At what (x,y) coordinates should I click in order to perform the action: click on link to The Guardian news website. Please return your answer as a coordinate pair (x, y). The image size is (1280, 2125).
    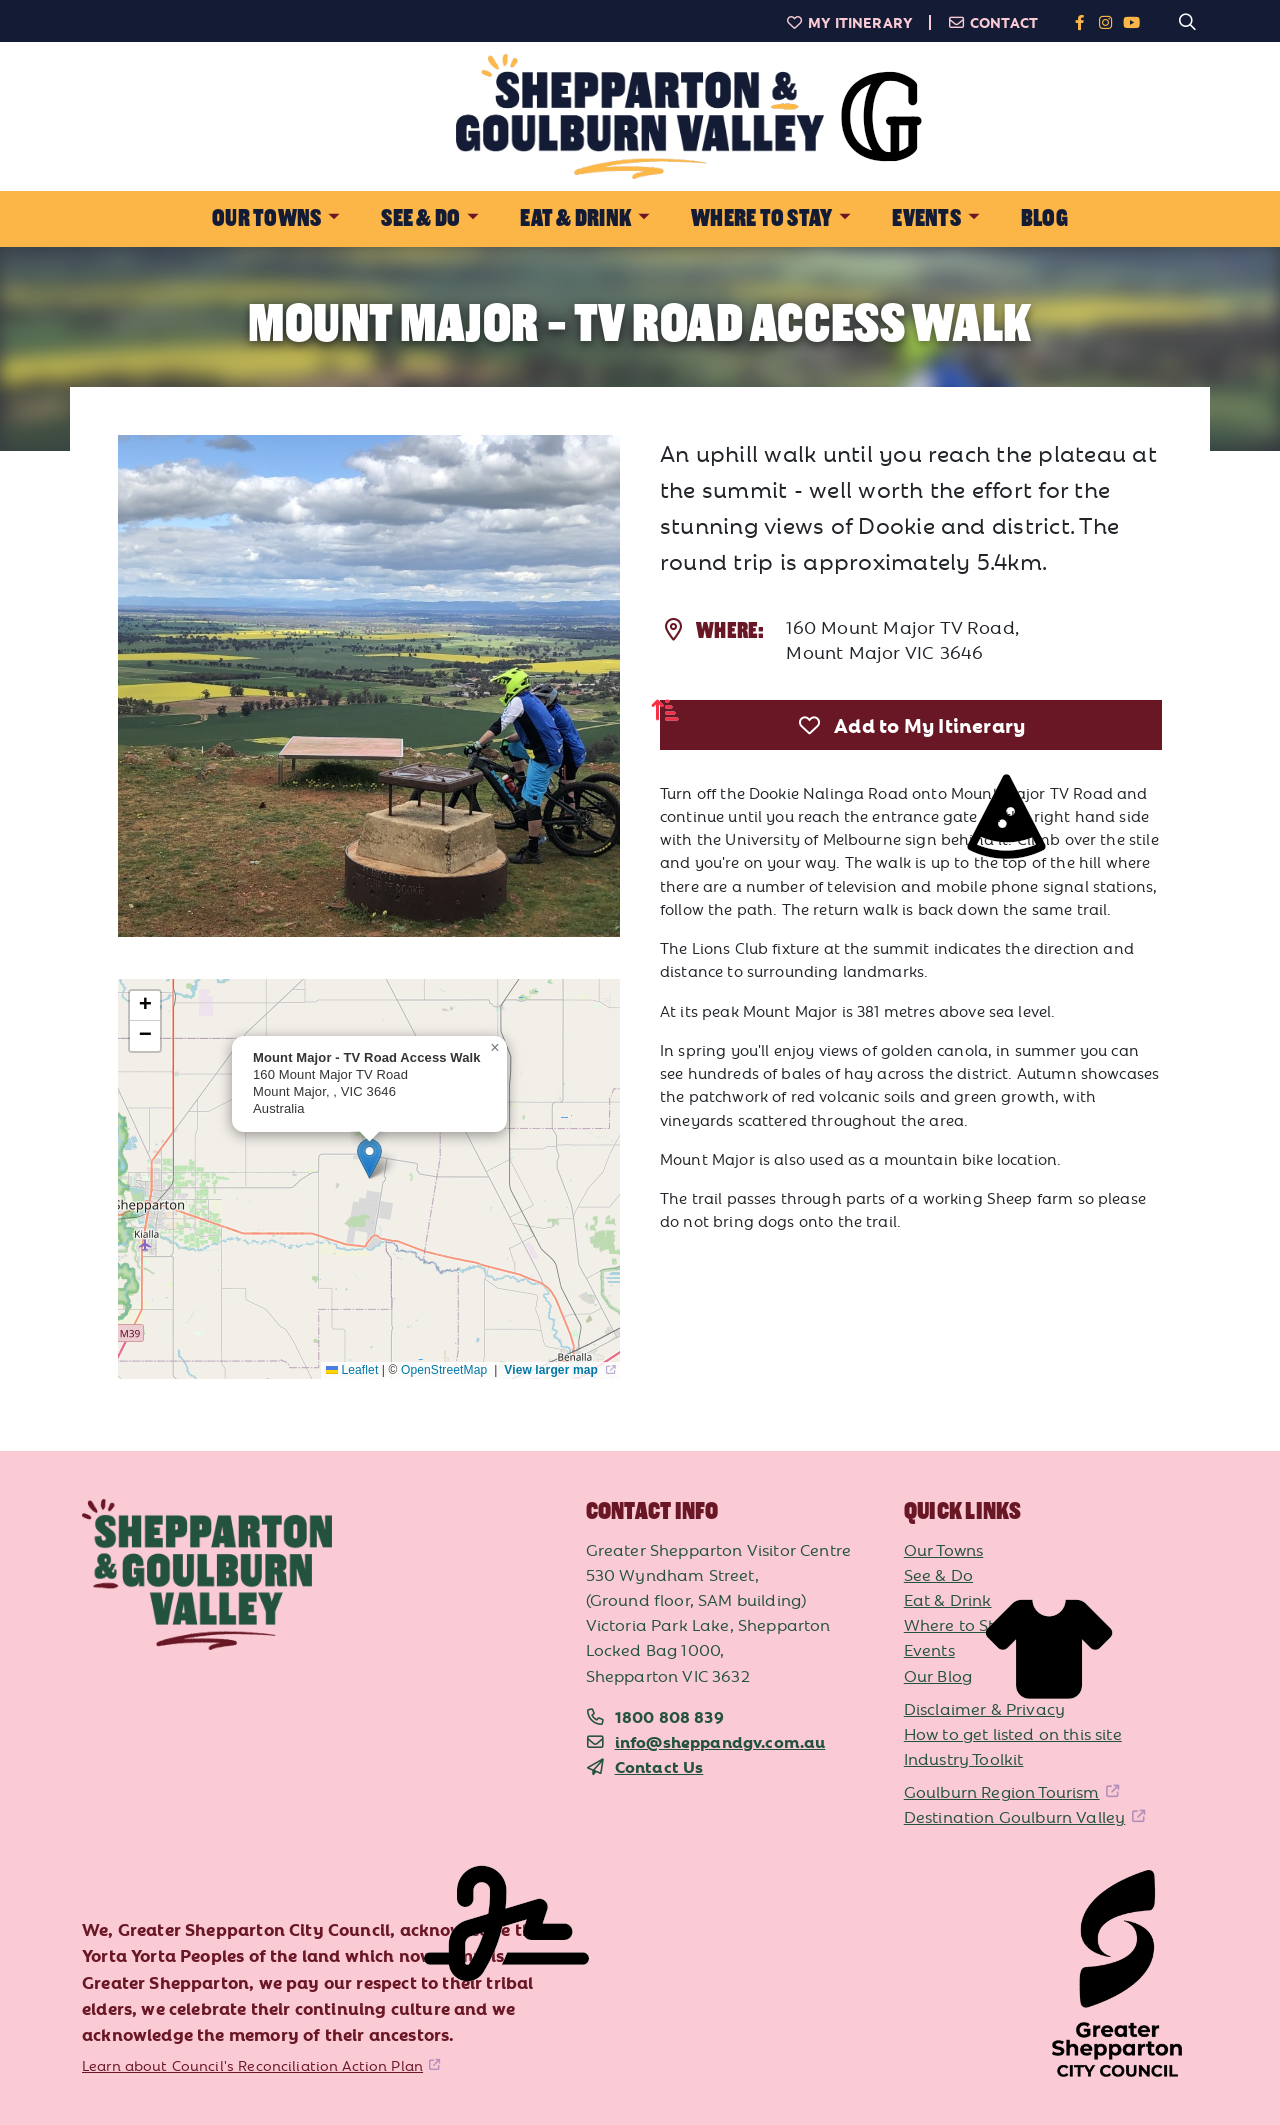
    Looking at the image, I should click on (881, 116).